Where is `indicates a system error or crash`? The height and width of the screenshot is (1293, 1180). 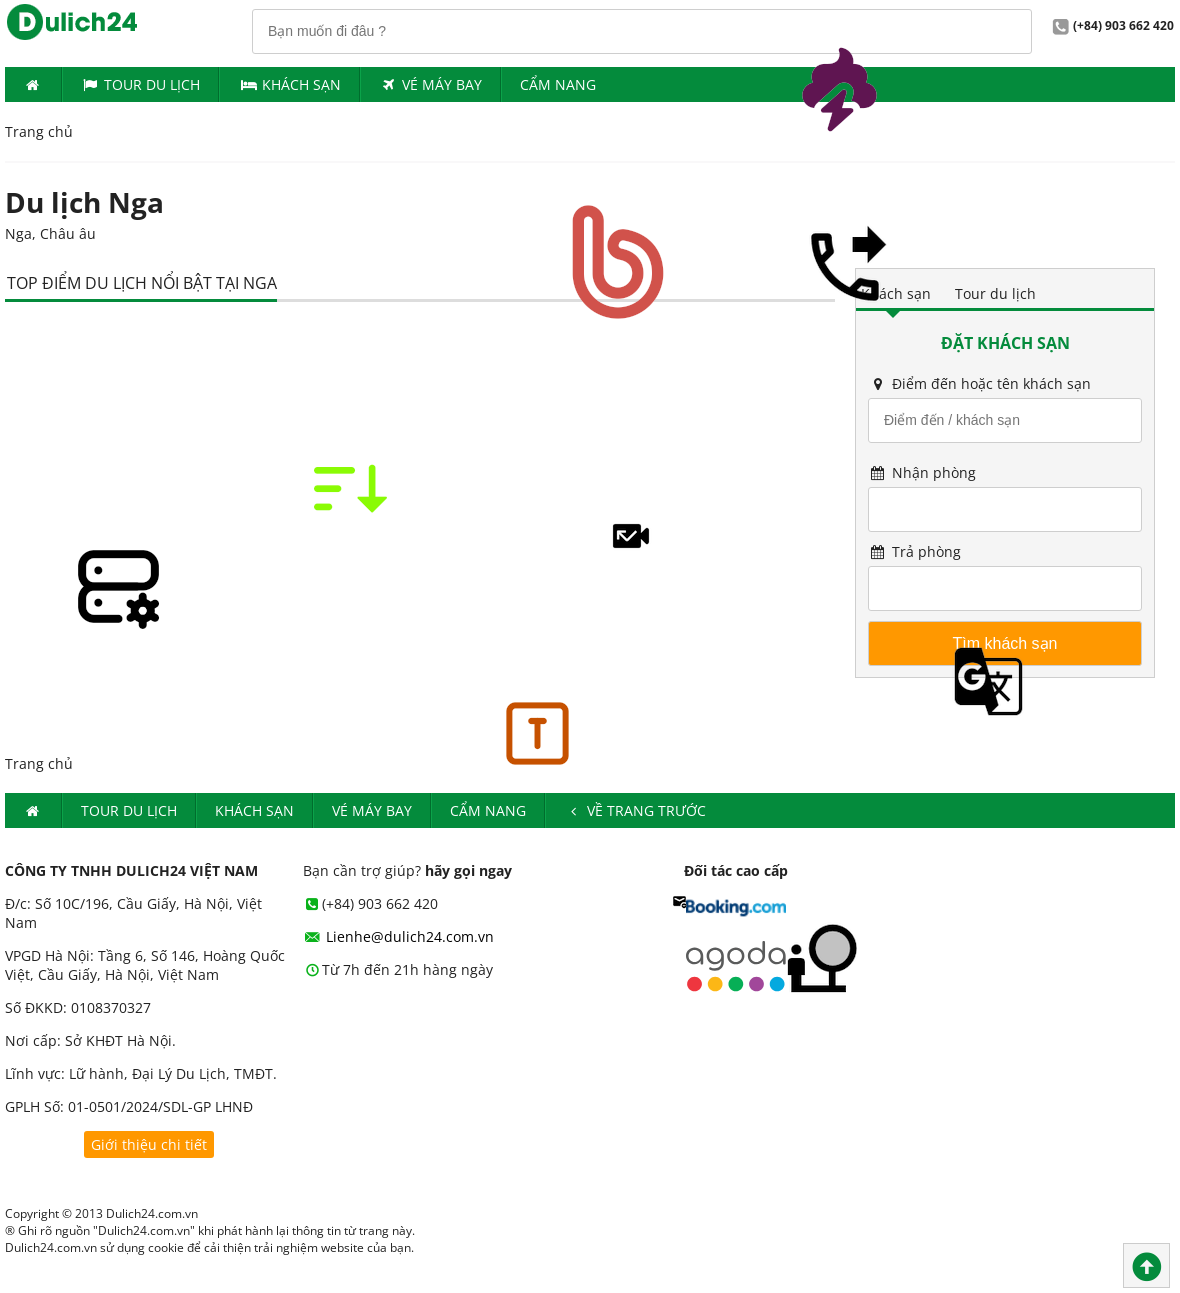
indicates a system error or crash is located at coordinates (839, 89).